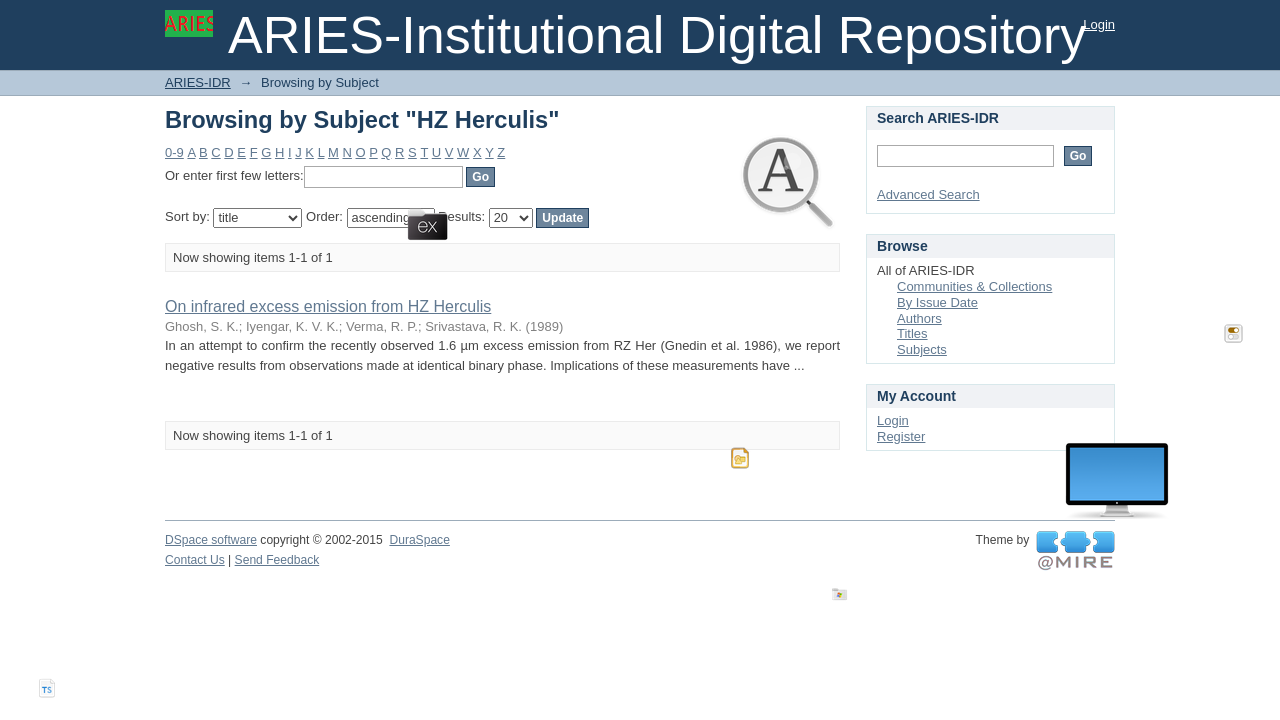 The height and width of the screenshot is (720, 1280). Describe the element at coordinates (47, 688) in the screenshot. I see `a typescript source code file` at that location.